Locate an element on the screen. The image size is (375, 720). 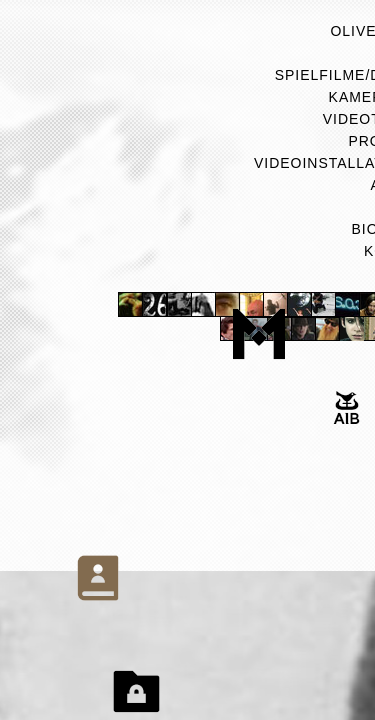
access a password-protected folder is located at coordinates (136, 691).